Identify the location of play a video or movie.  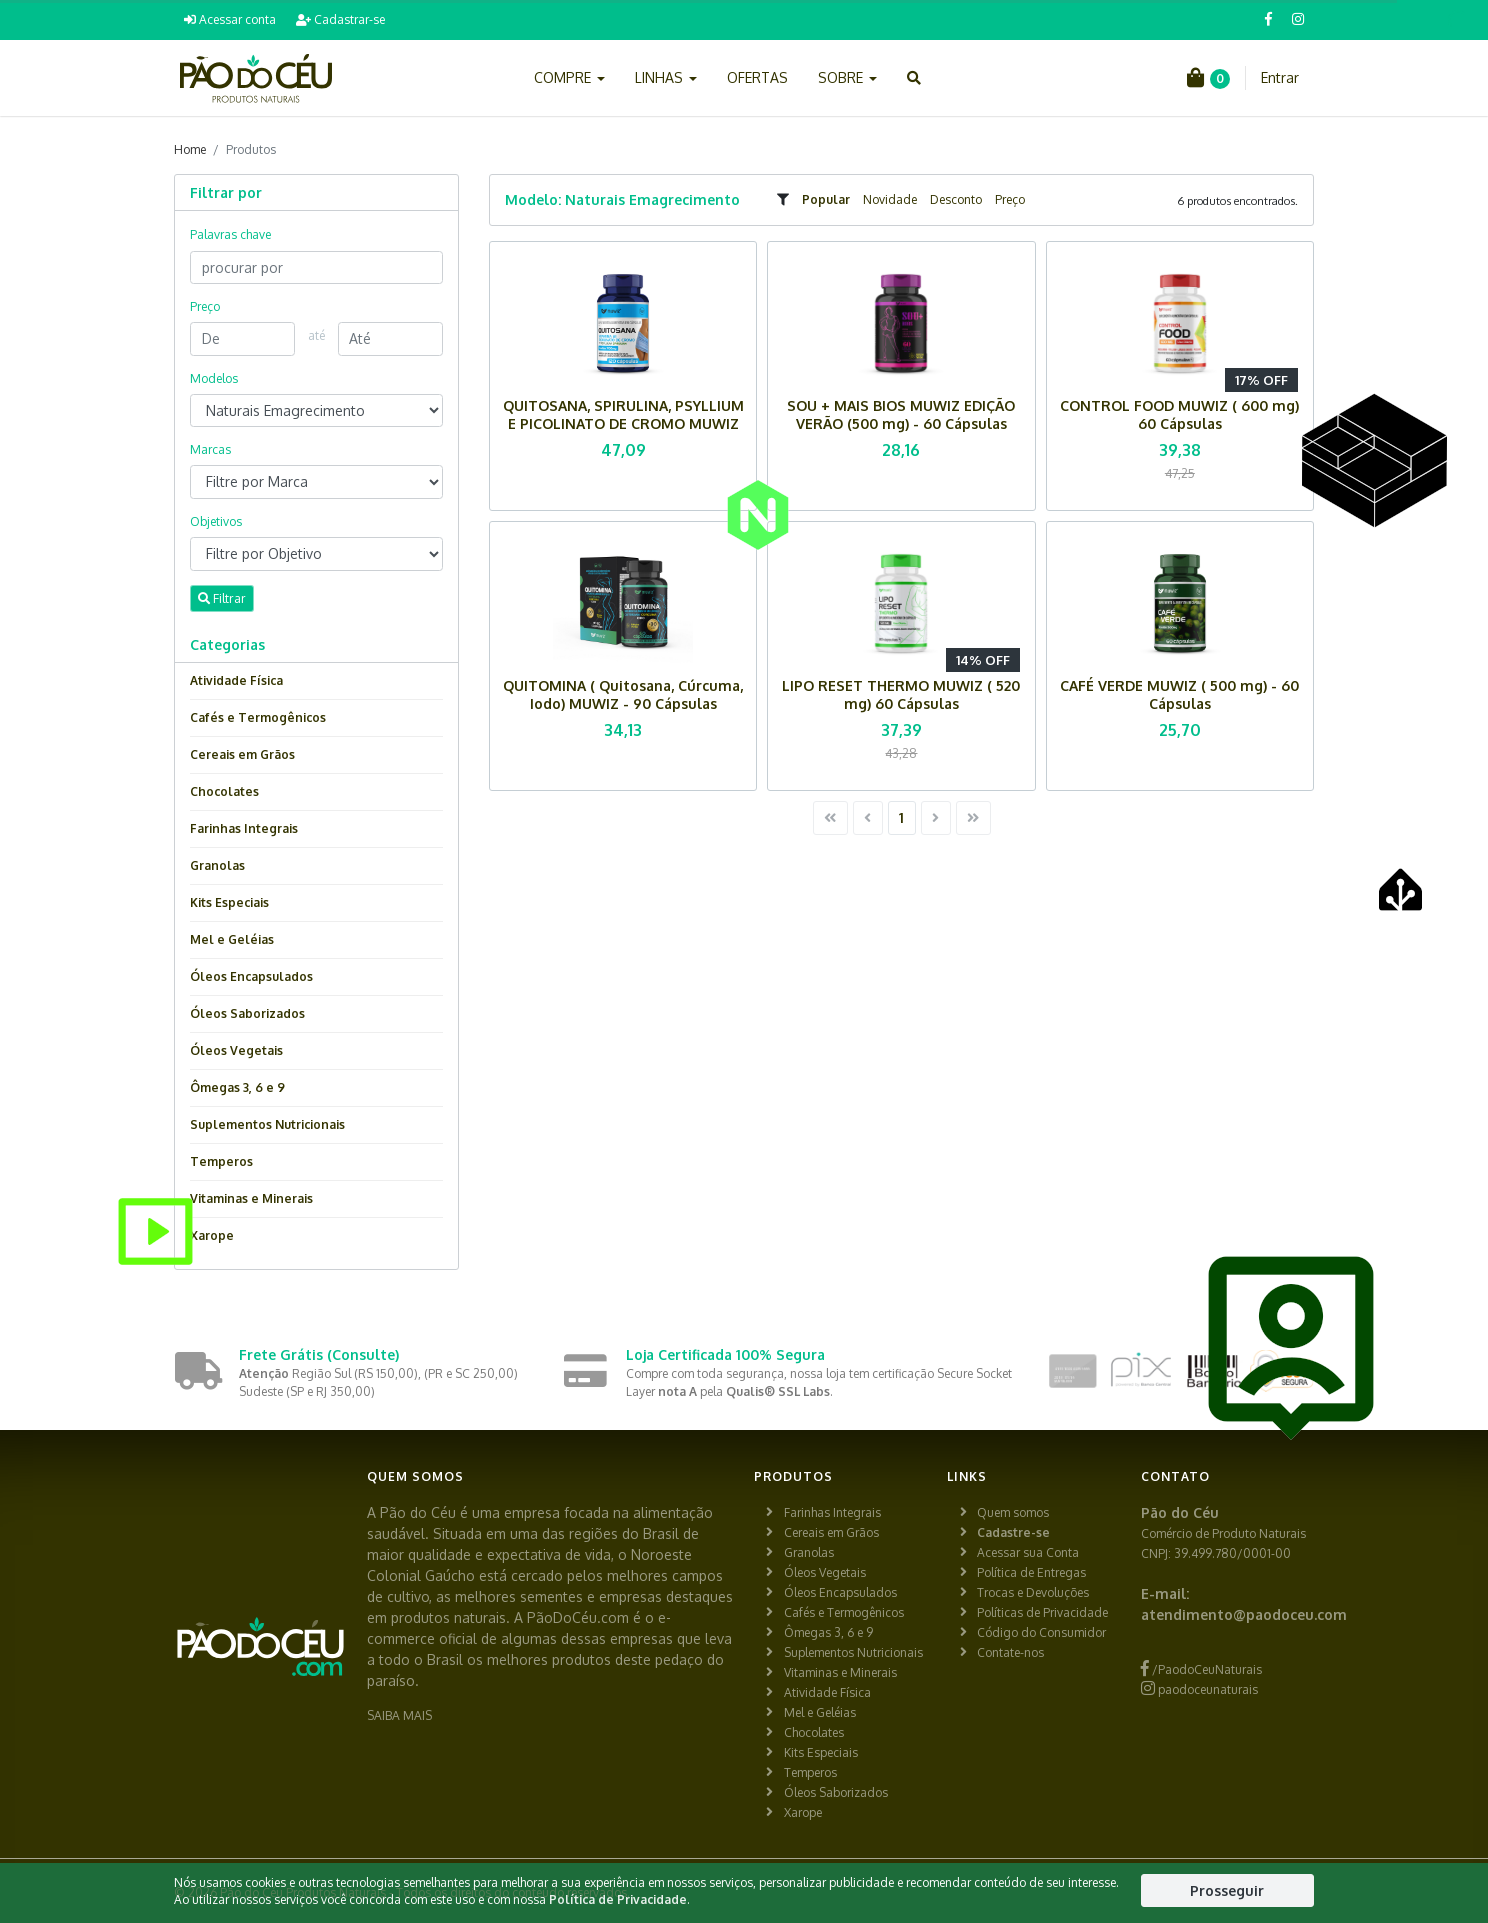
(155, 1231).